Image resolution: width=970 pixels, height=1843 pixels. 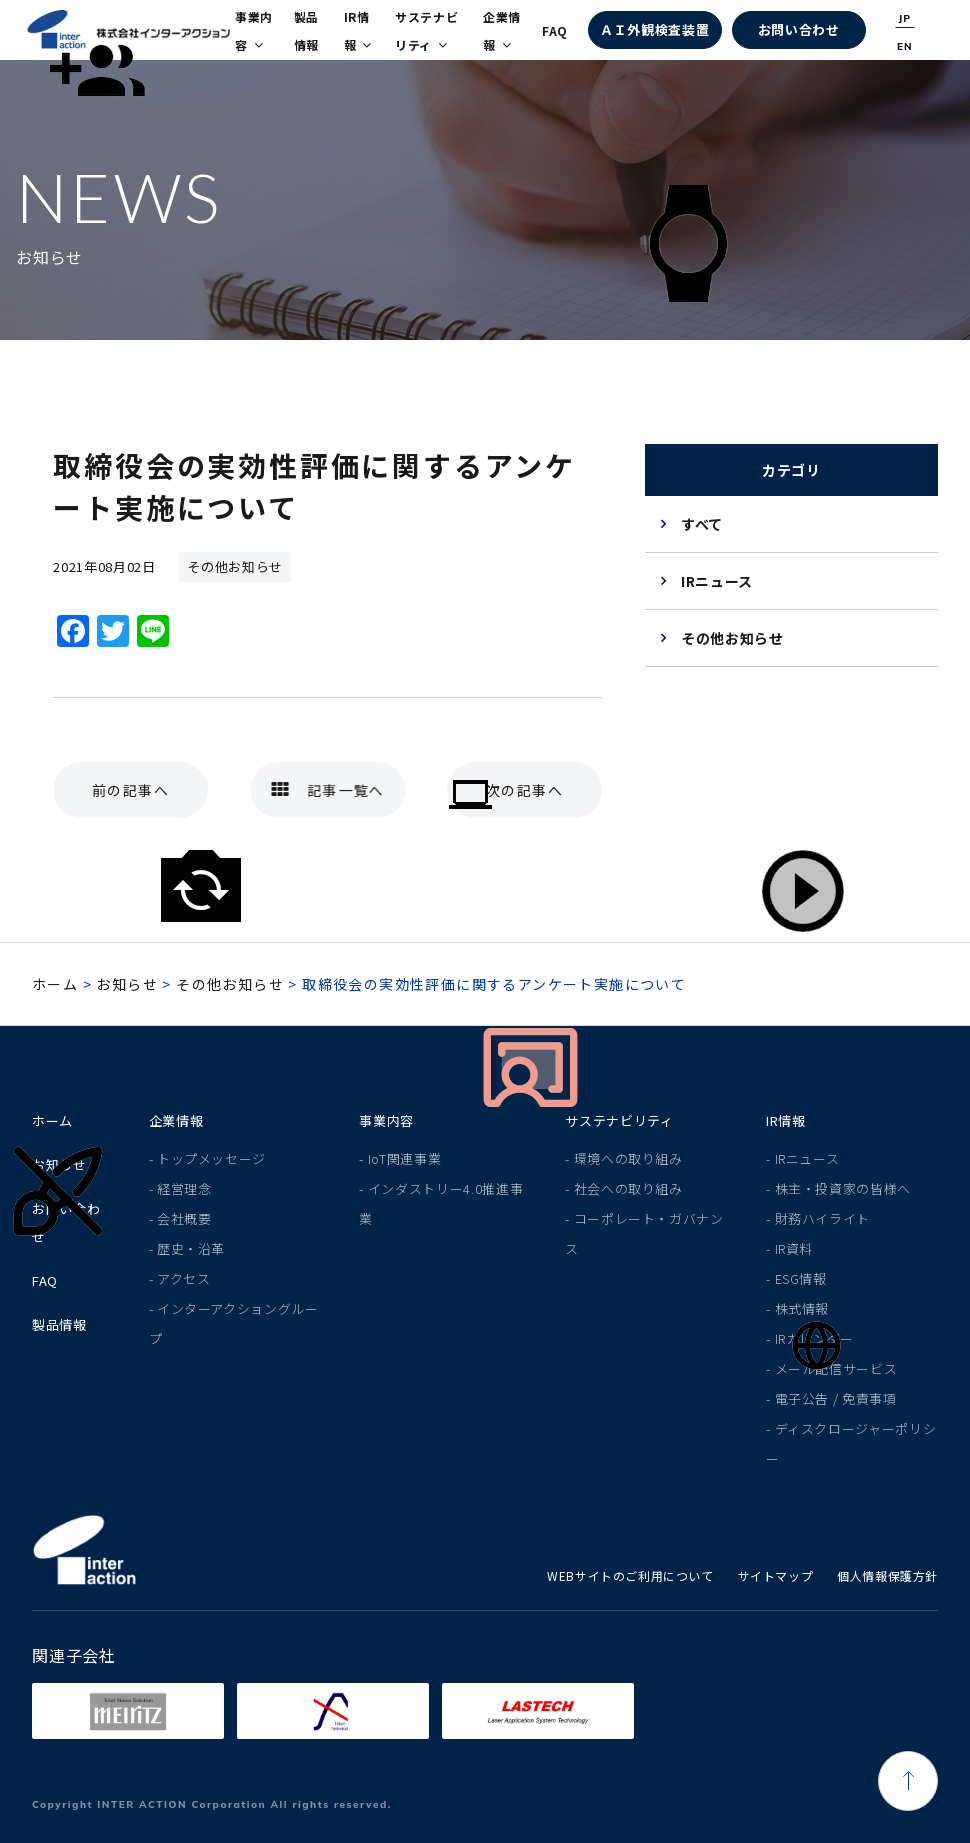 What do you see at coordinates (201, 886) in the screenshot?
I see `switch between front and rear camera` at bounding box center [201, 886].